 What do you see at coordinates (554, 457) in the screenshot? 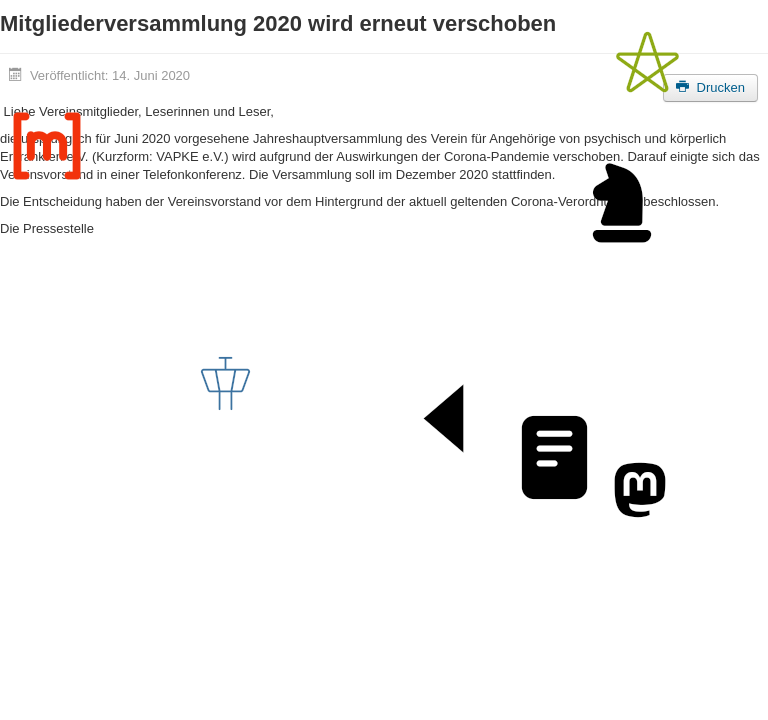
I see `open reader mode for distraction-free viewing` at bounding box center [554, 457].